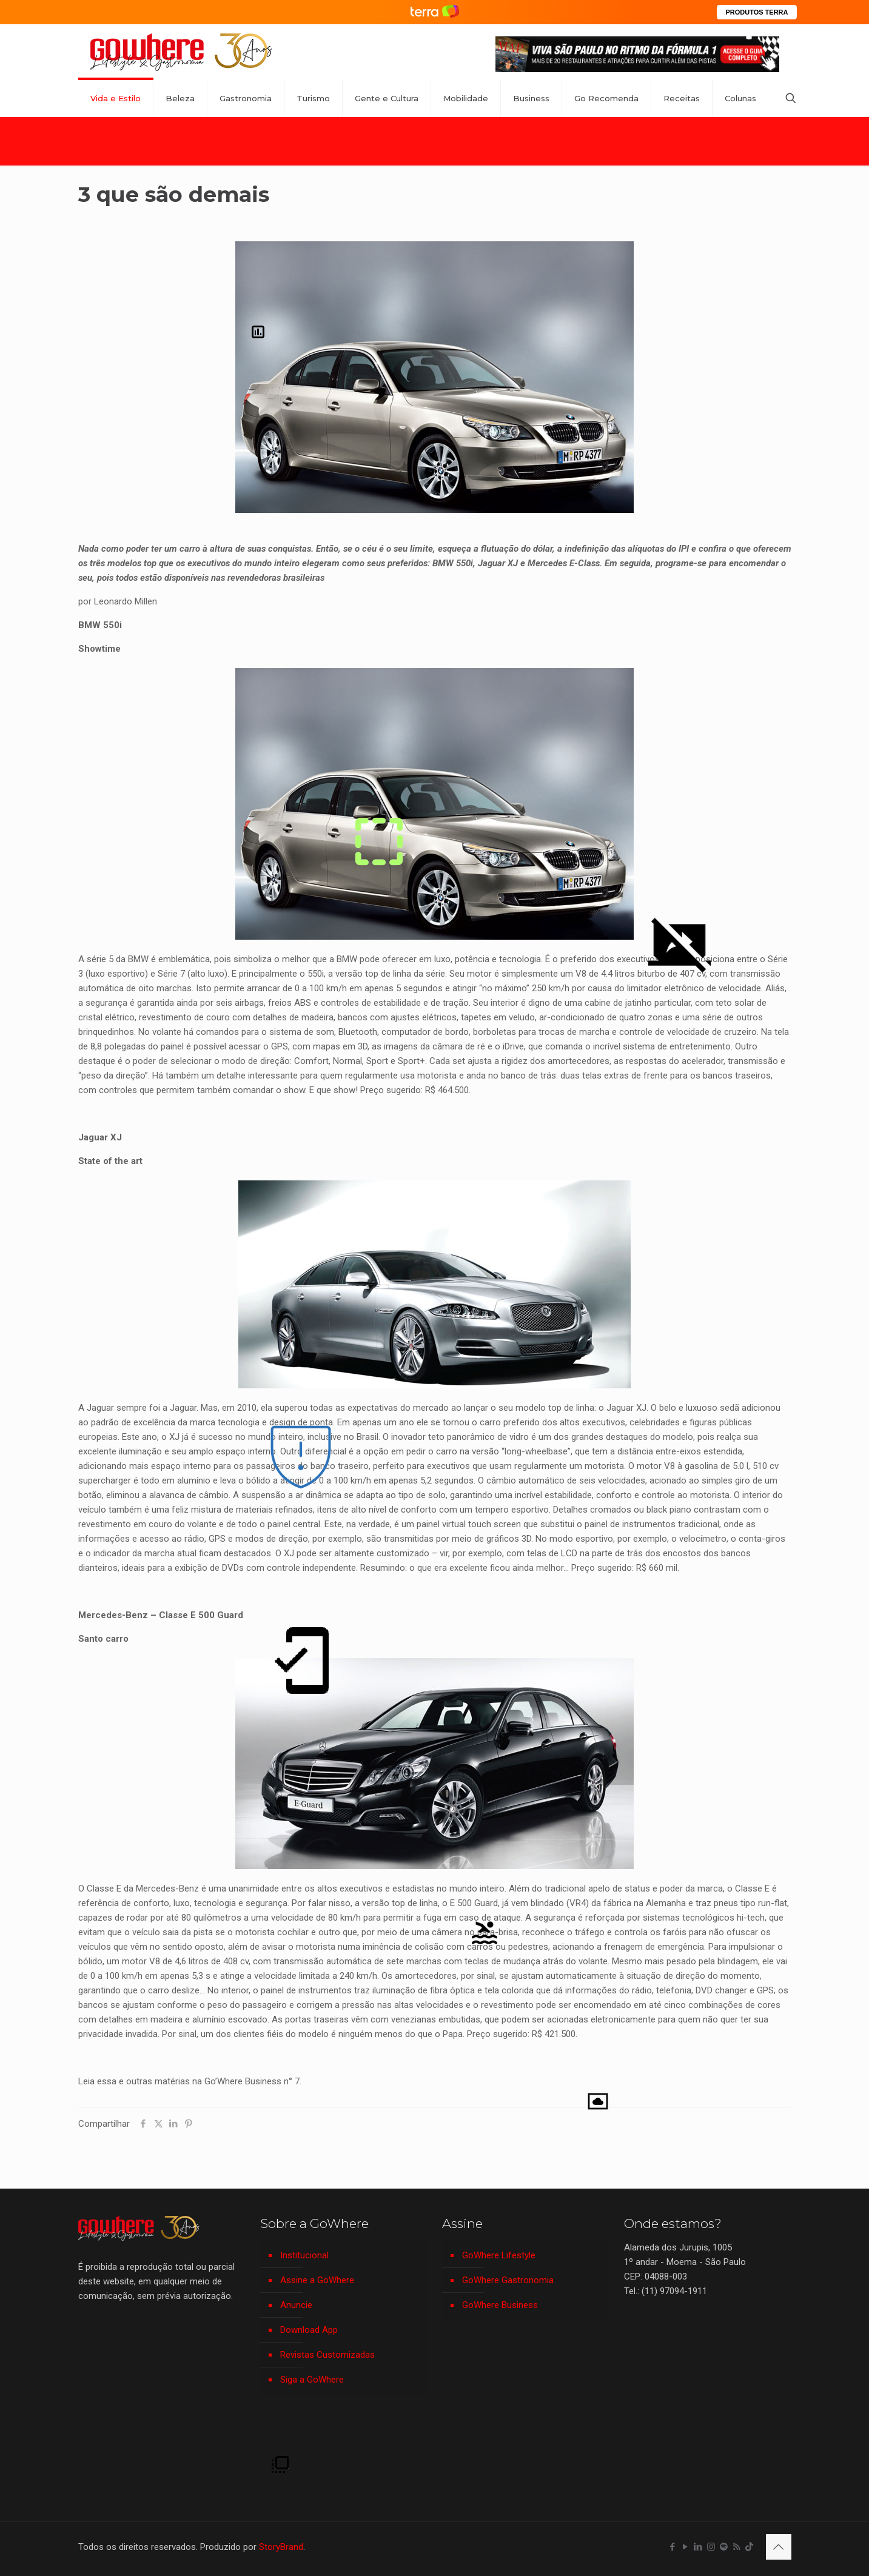 This screenshot has width=869, height=2576. What do you see at coordinates (301, 1661) in the screenshot?
I see `indicates mobile-friendly or responsive design` at bounding box center [301, 1661].